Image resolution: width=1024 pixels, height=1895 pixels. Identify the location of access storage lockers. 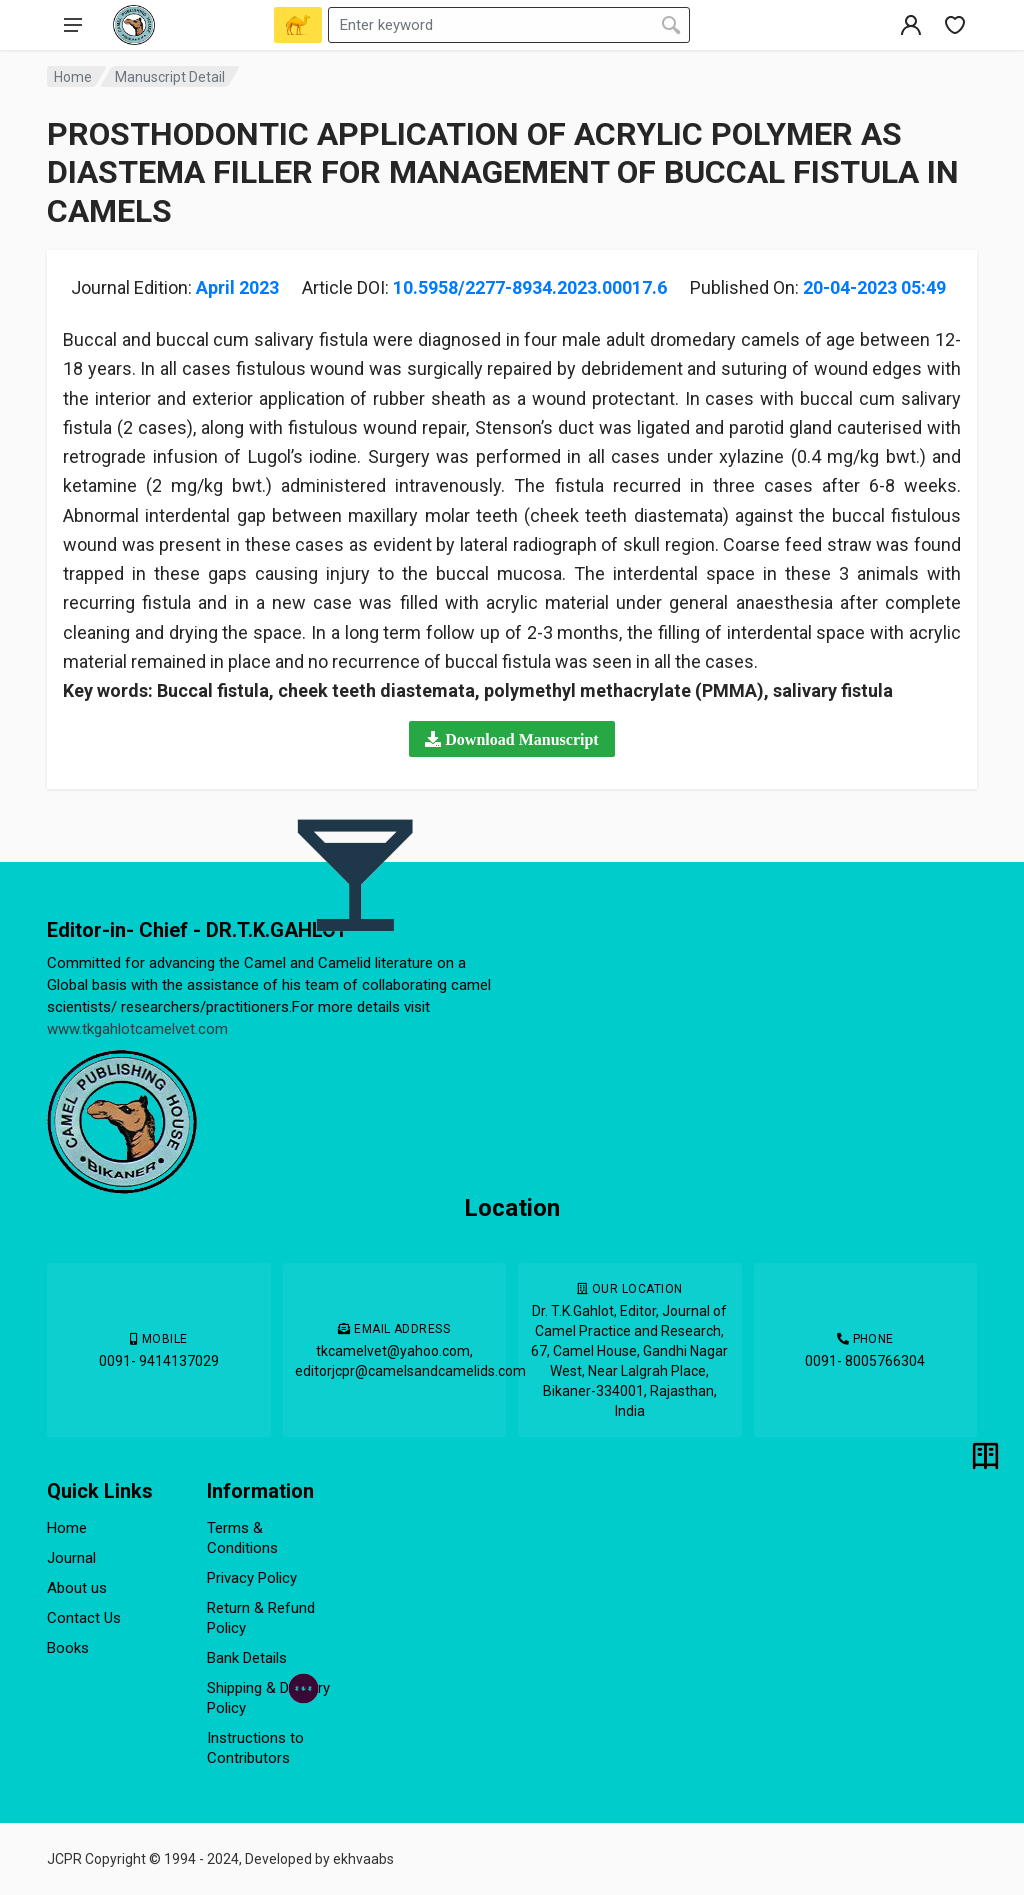
(985, 1455).